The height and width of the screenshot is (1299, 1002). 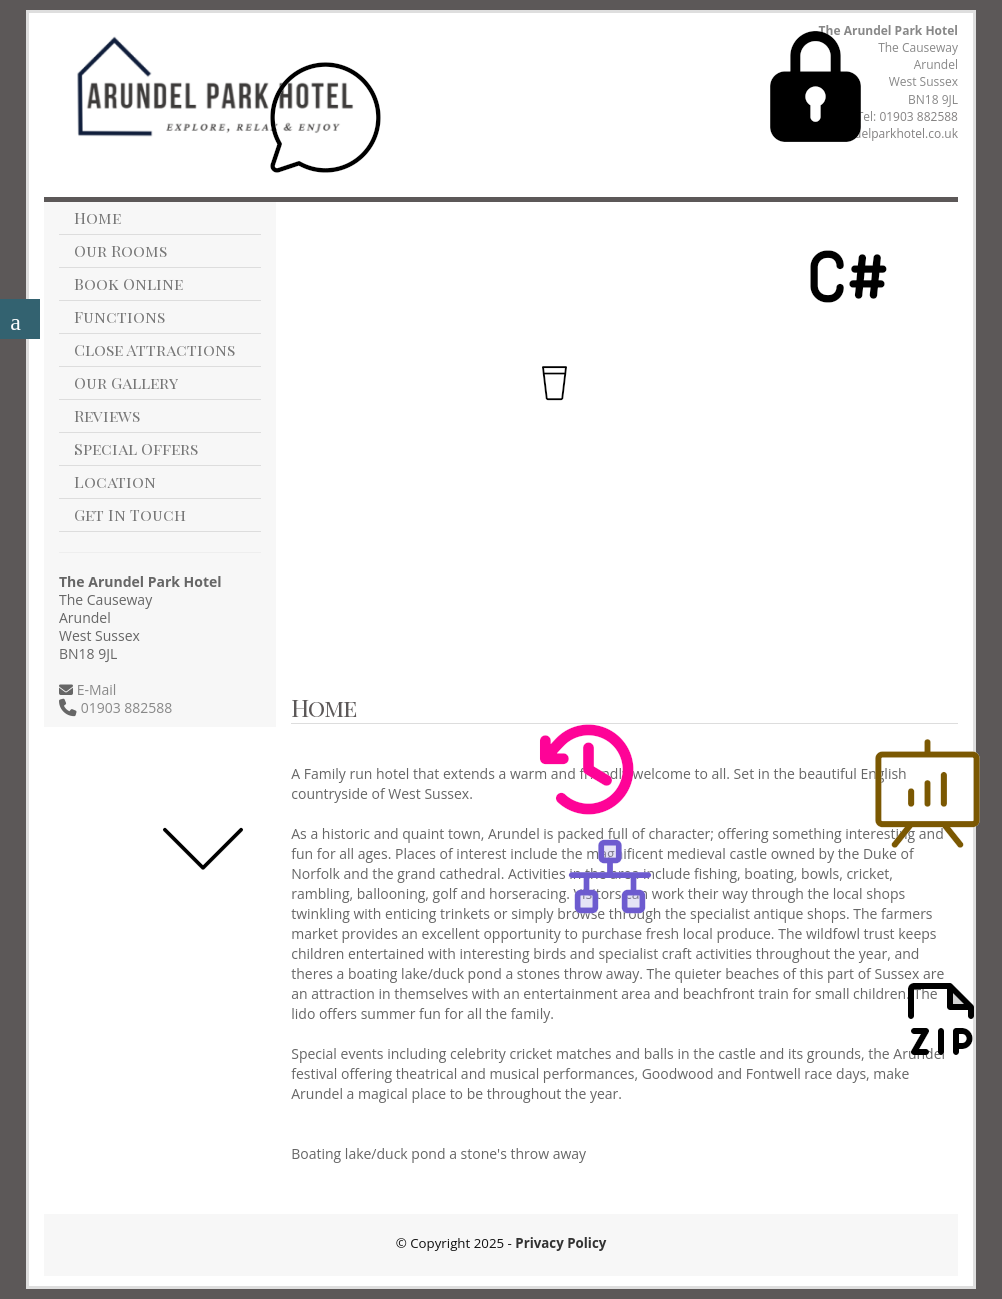 What do you see at coordinates (554, 382) in the screenshot?
I see `view nearby bars or pubs` at bounding box center [554, 382].